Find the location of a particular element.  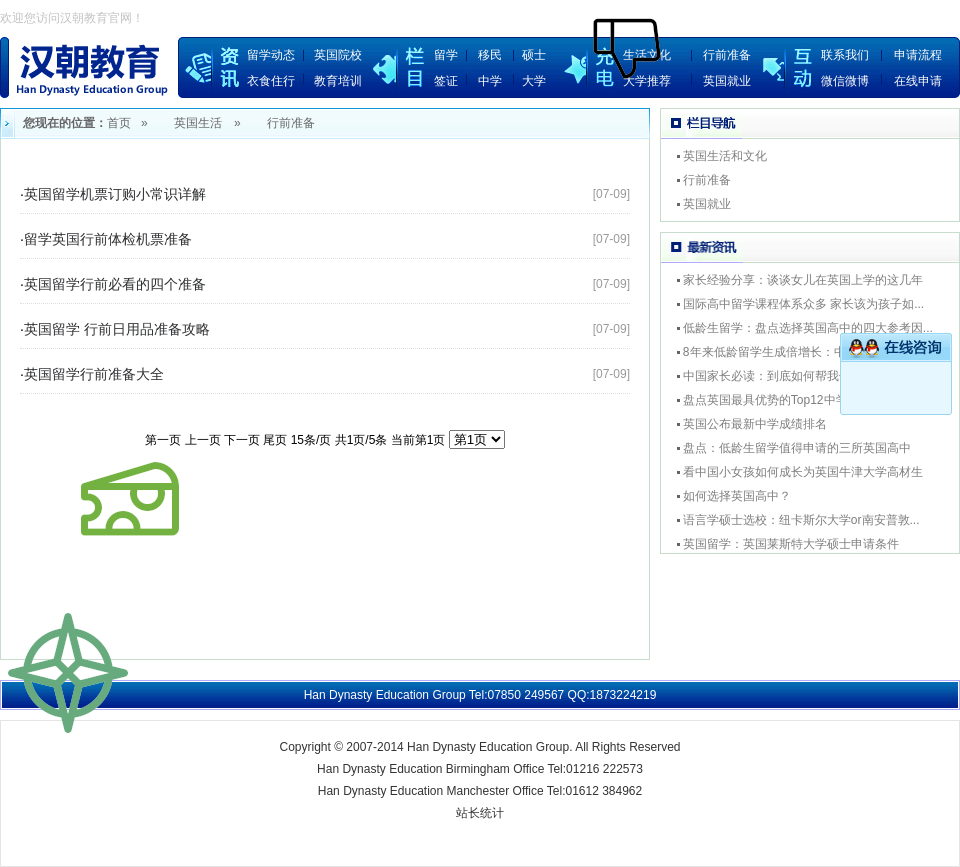

access navigation or directional tools is located at coordinates (68, 673).